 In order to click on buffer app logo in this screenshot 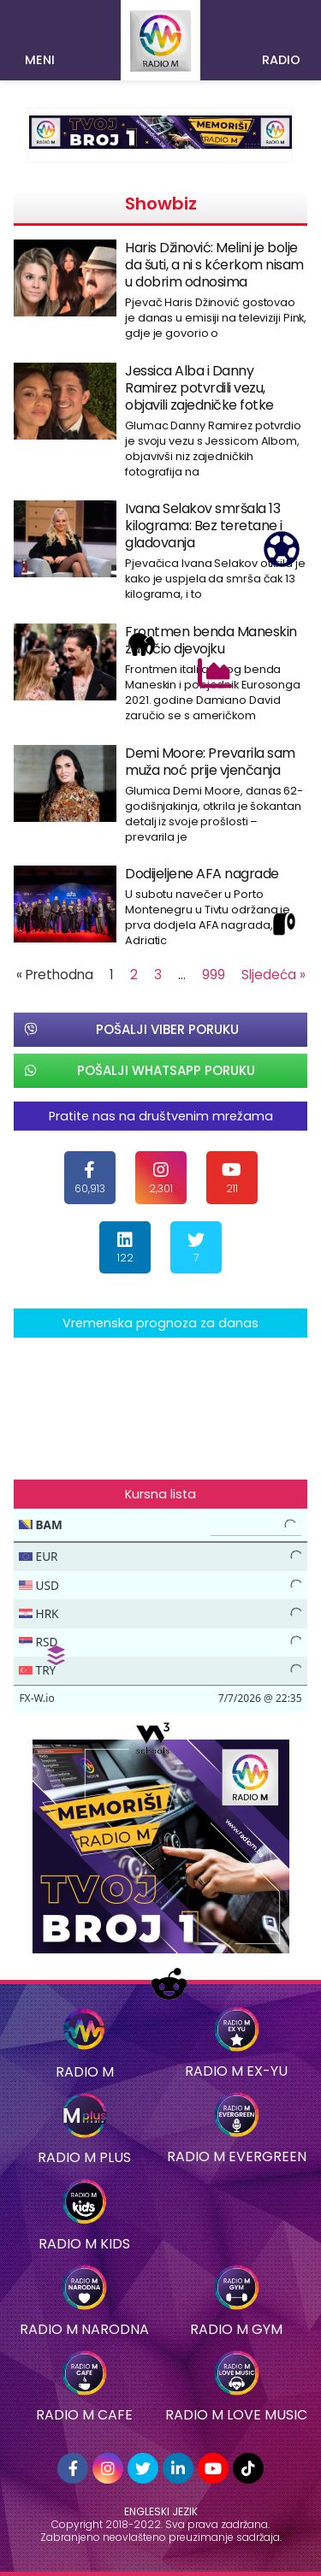, I will do `click(56, 1655)`.